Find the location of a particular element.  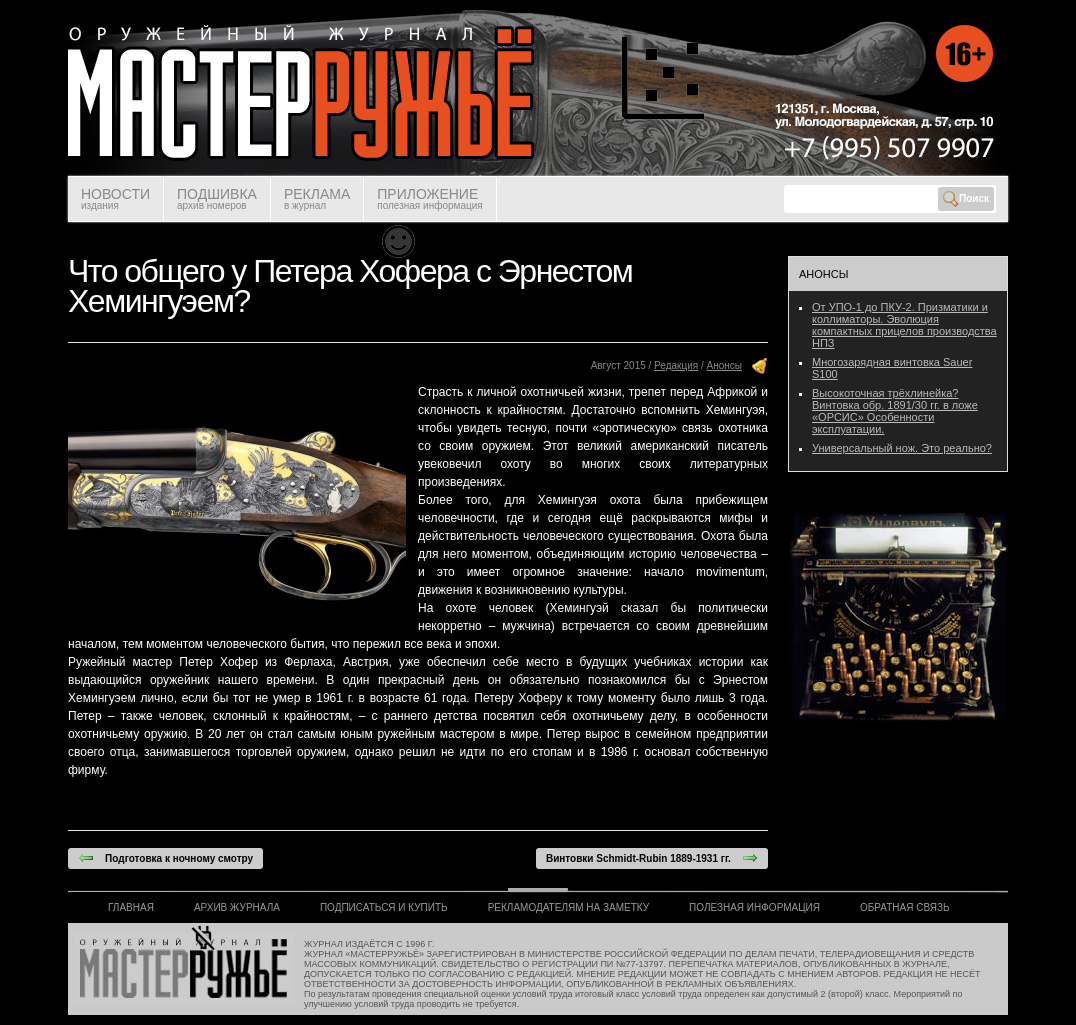

power source disconnected or unavailable is located at coordinates (203, 937).